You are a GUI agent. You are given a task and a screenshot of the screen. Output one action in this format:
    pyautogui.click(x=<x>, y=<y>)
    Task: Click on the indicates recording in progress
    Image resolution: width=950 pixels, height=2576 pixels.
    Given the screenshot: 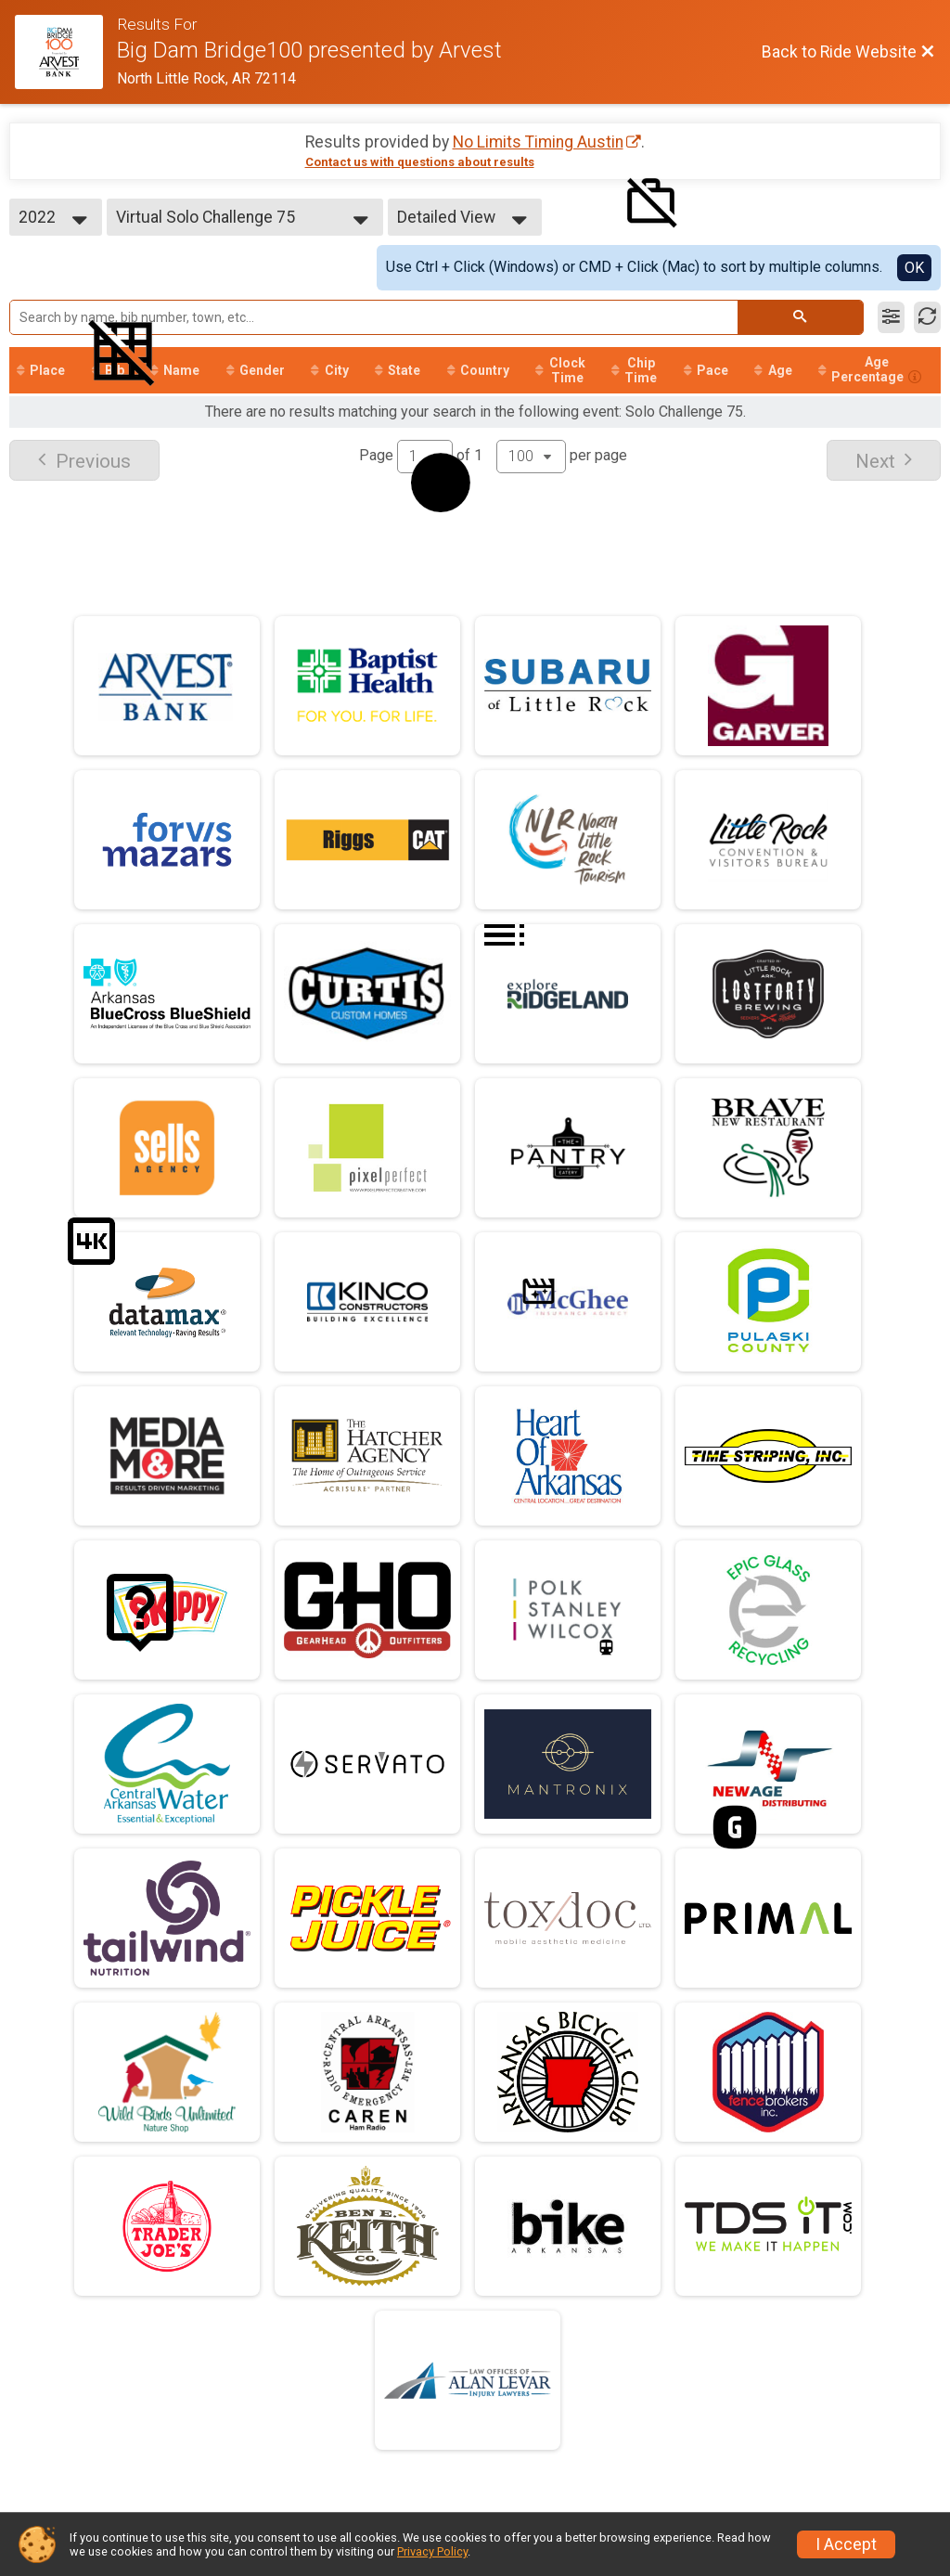 What is the action you would take?
    pyautogui.click(x=441, y=483)
    